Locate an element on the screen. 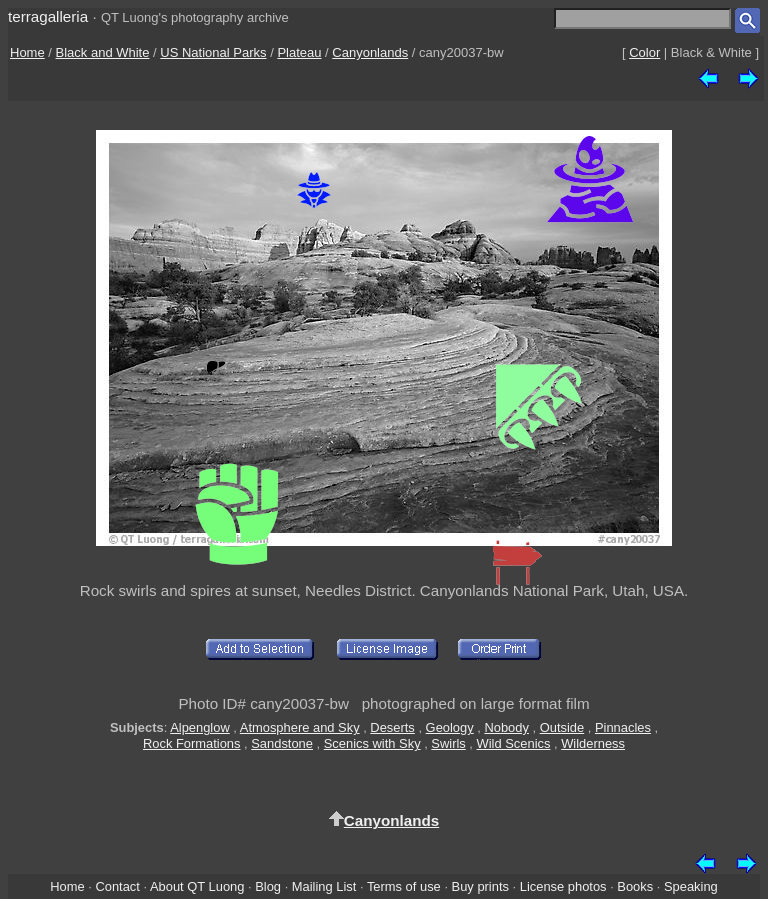 Image resolution: width=768 pixels, height=899 pixels. launch missile attack or special weapon ability is located at coordinates (539, 407).